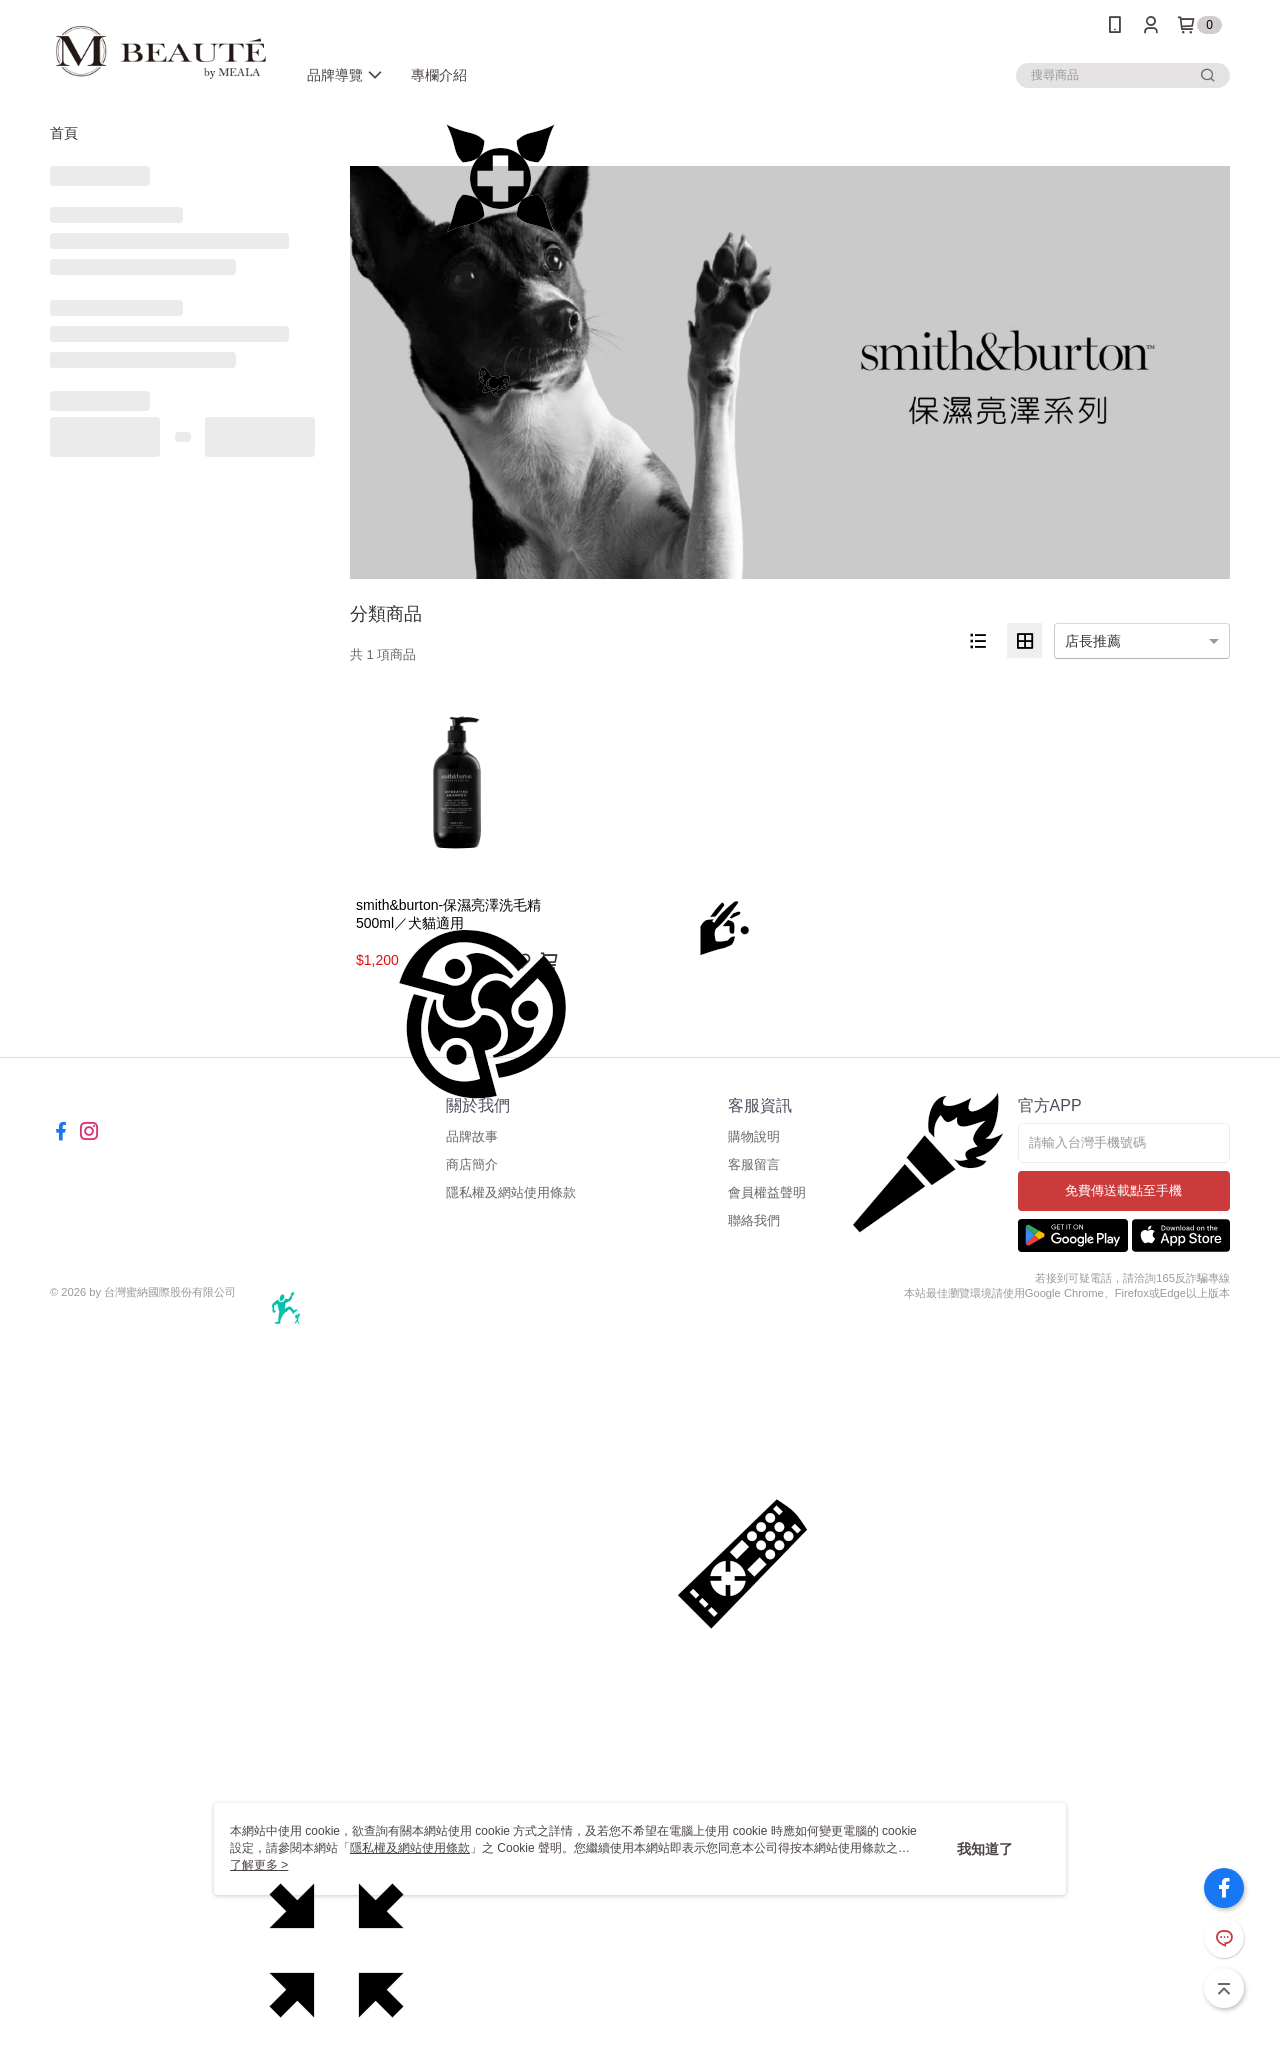  I want to click on select giant character class or race, so click(286, 1308).